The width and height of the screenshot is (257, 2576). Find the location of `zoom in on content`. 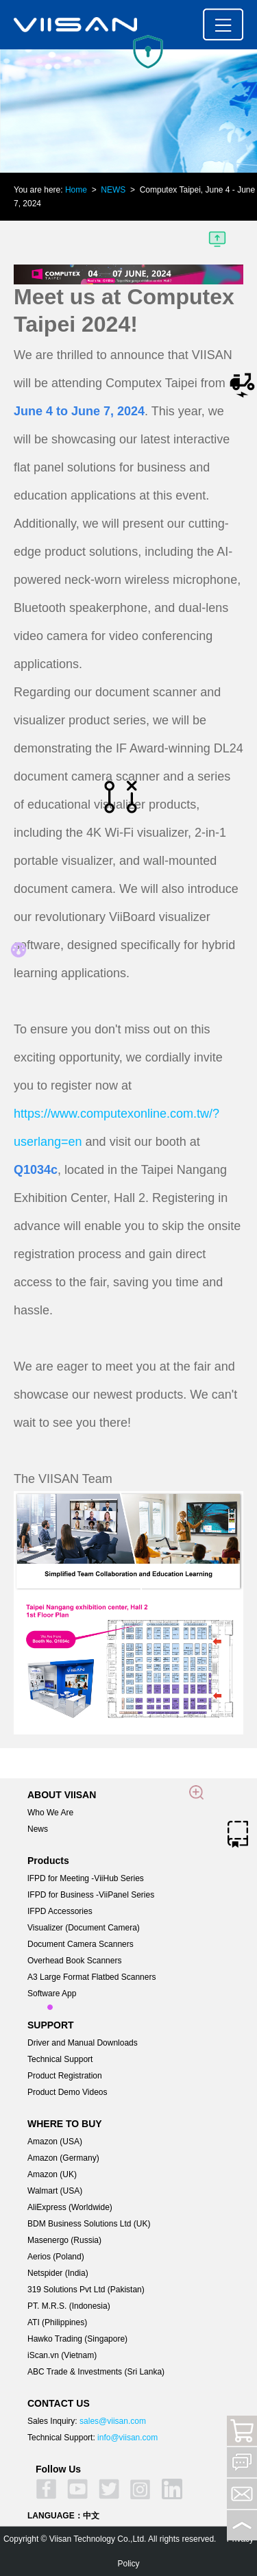

zoom in on content is located at coordinates (196, 1792).